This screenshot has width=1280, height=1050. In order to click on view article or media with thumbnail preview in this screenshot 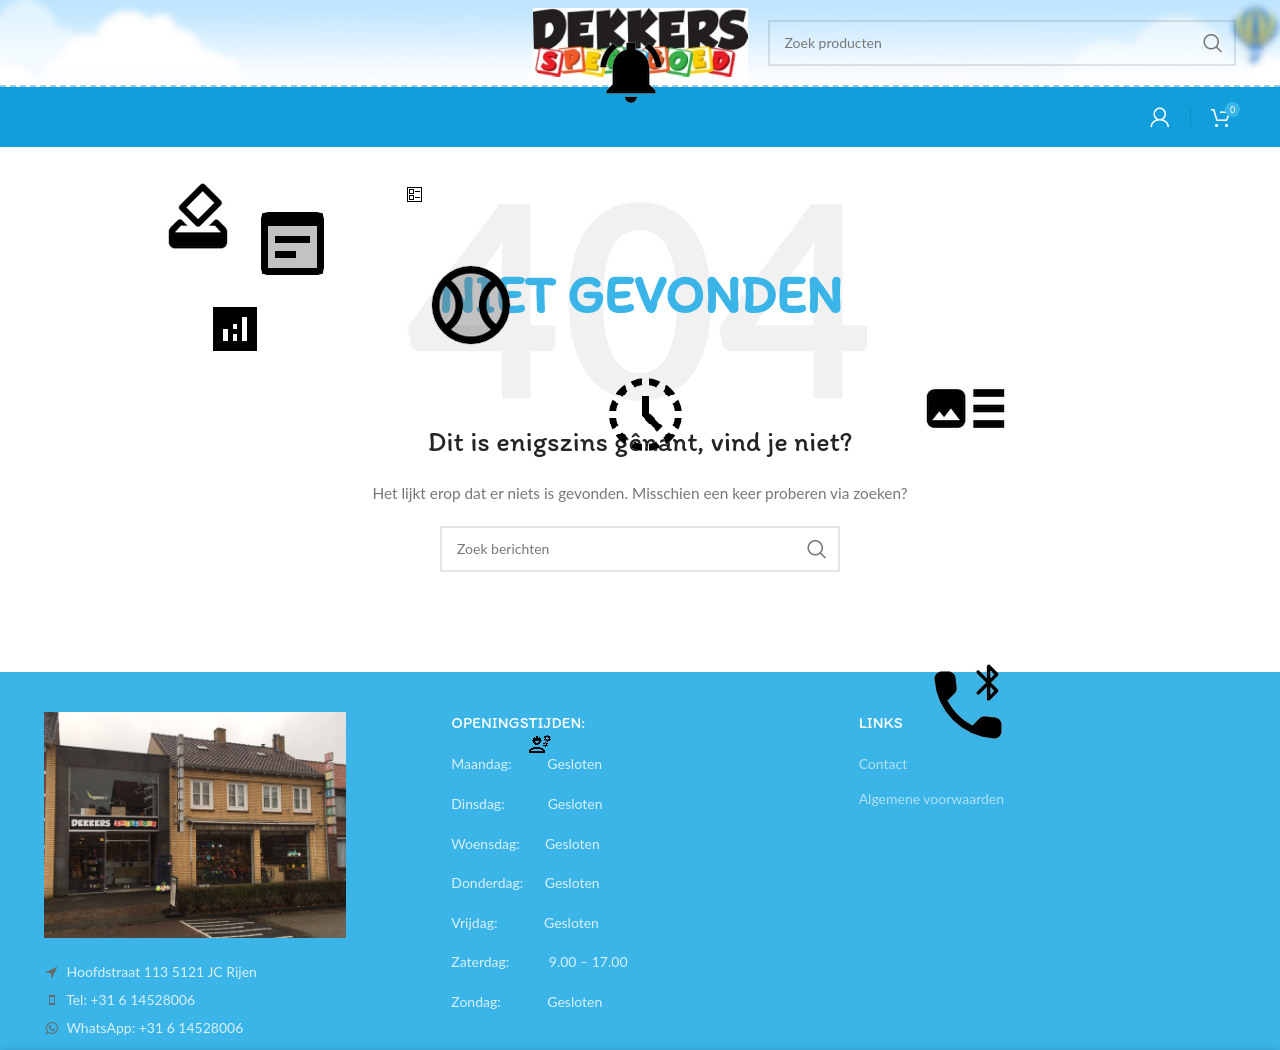, I will do `click(965, 408)`.